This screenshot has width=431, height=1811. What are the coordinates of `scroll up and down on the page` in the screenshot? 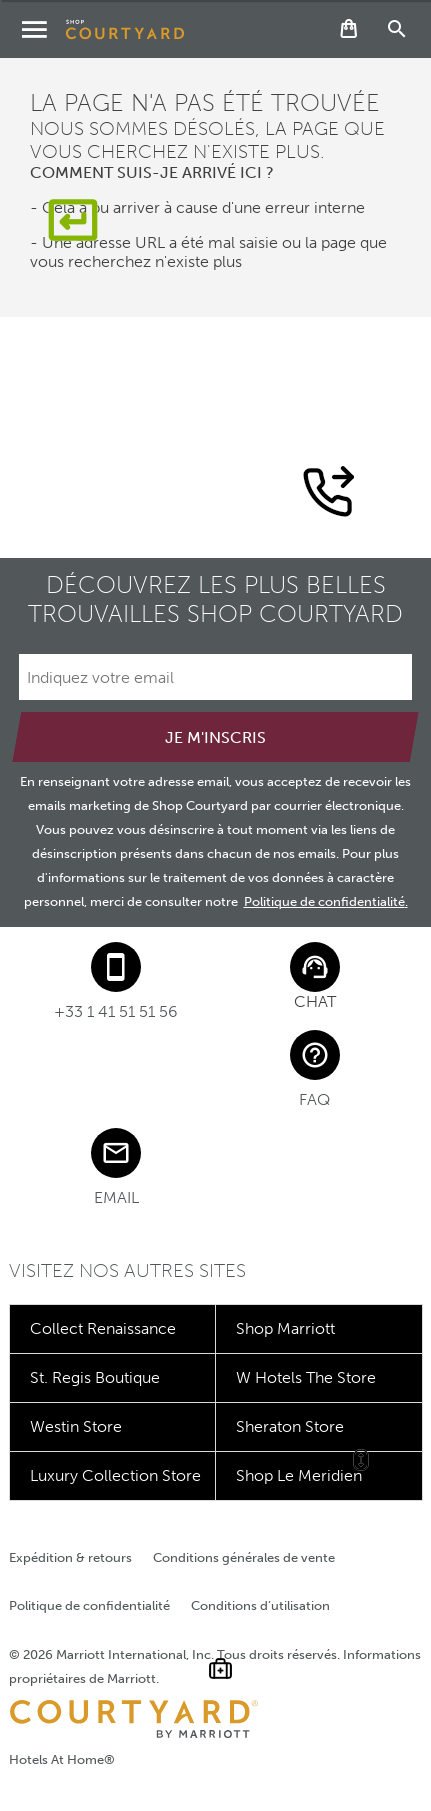 It's located at (361, 1460).